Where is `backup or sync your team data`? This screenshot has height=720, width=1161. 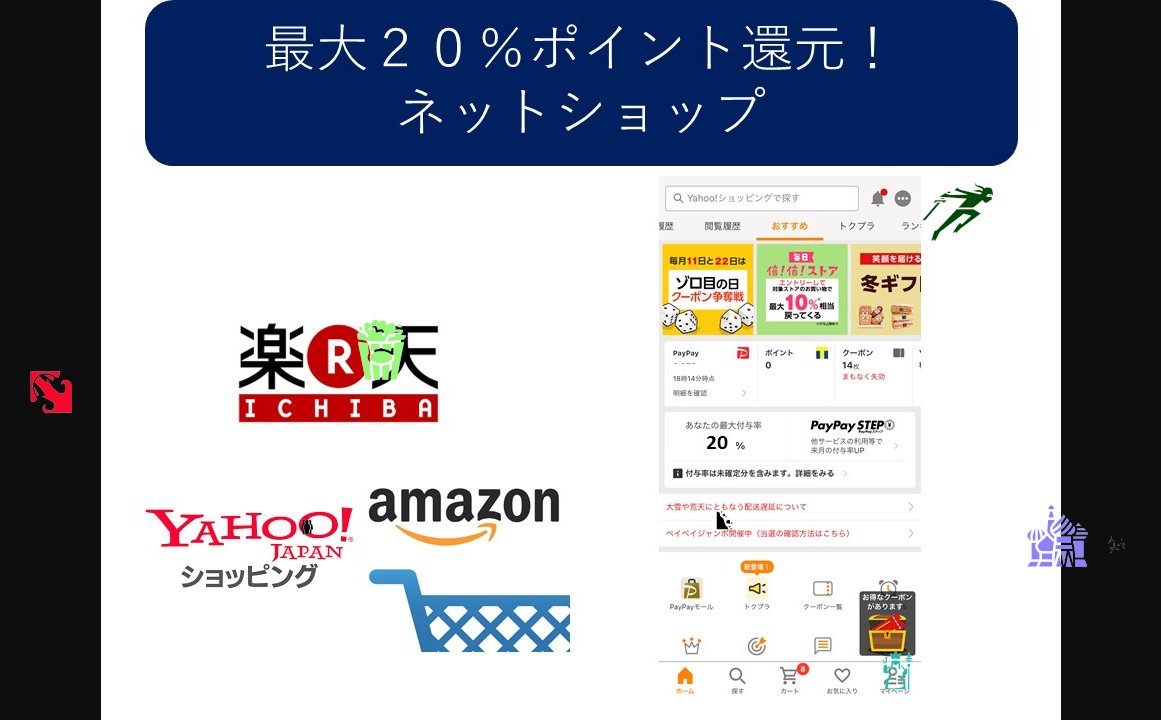
backup or sync your team data is located at coordinates (307, 527).